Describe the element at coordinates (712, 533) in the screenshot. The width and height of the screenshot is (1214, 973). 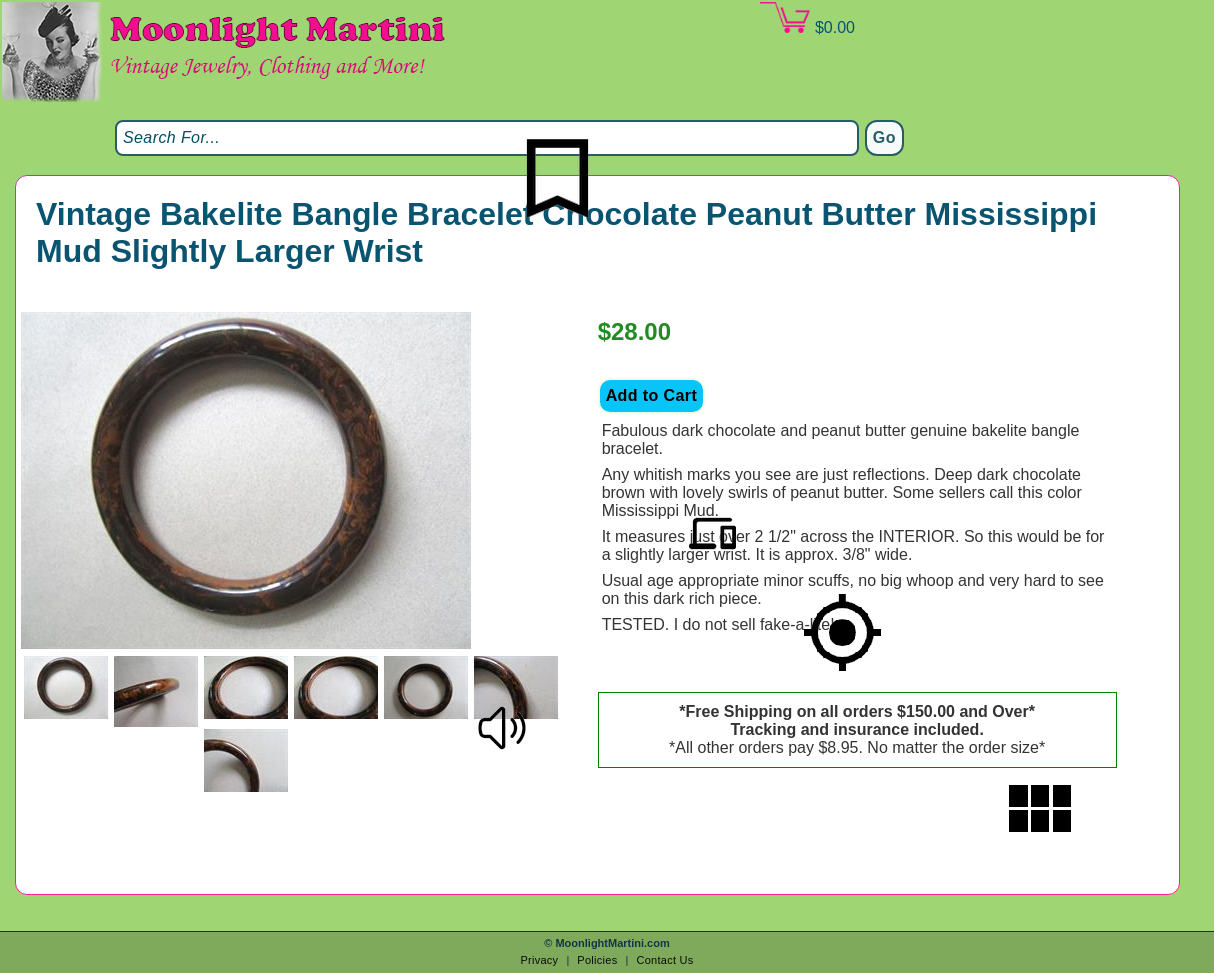
I see `connect your phone to another device` at that location.